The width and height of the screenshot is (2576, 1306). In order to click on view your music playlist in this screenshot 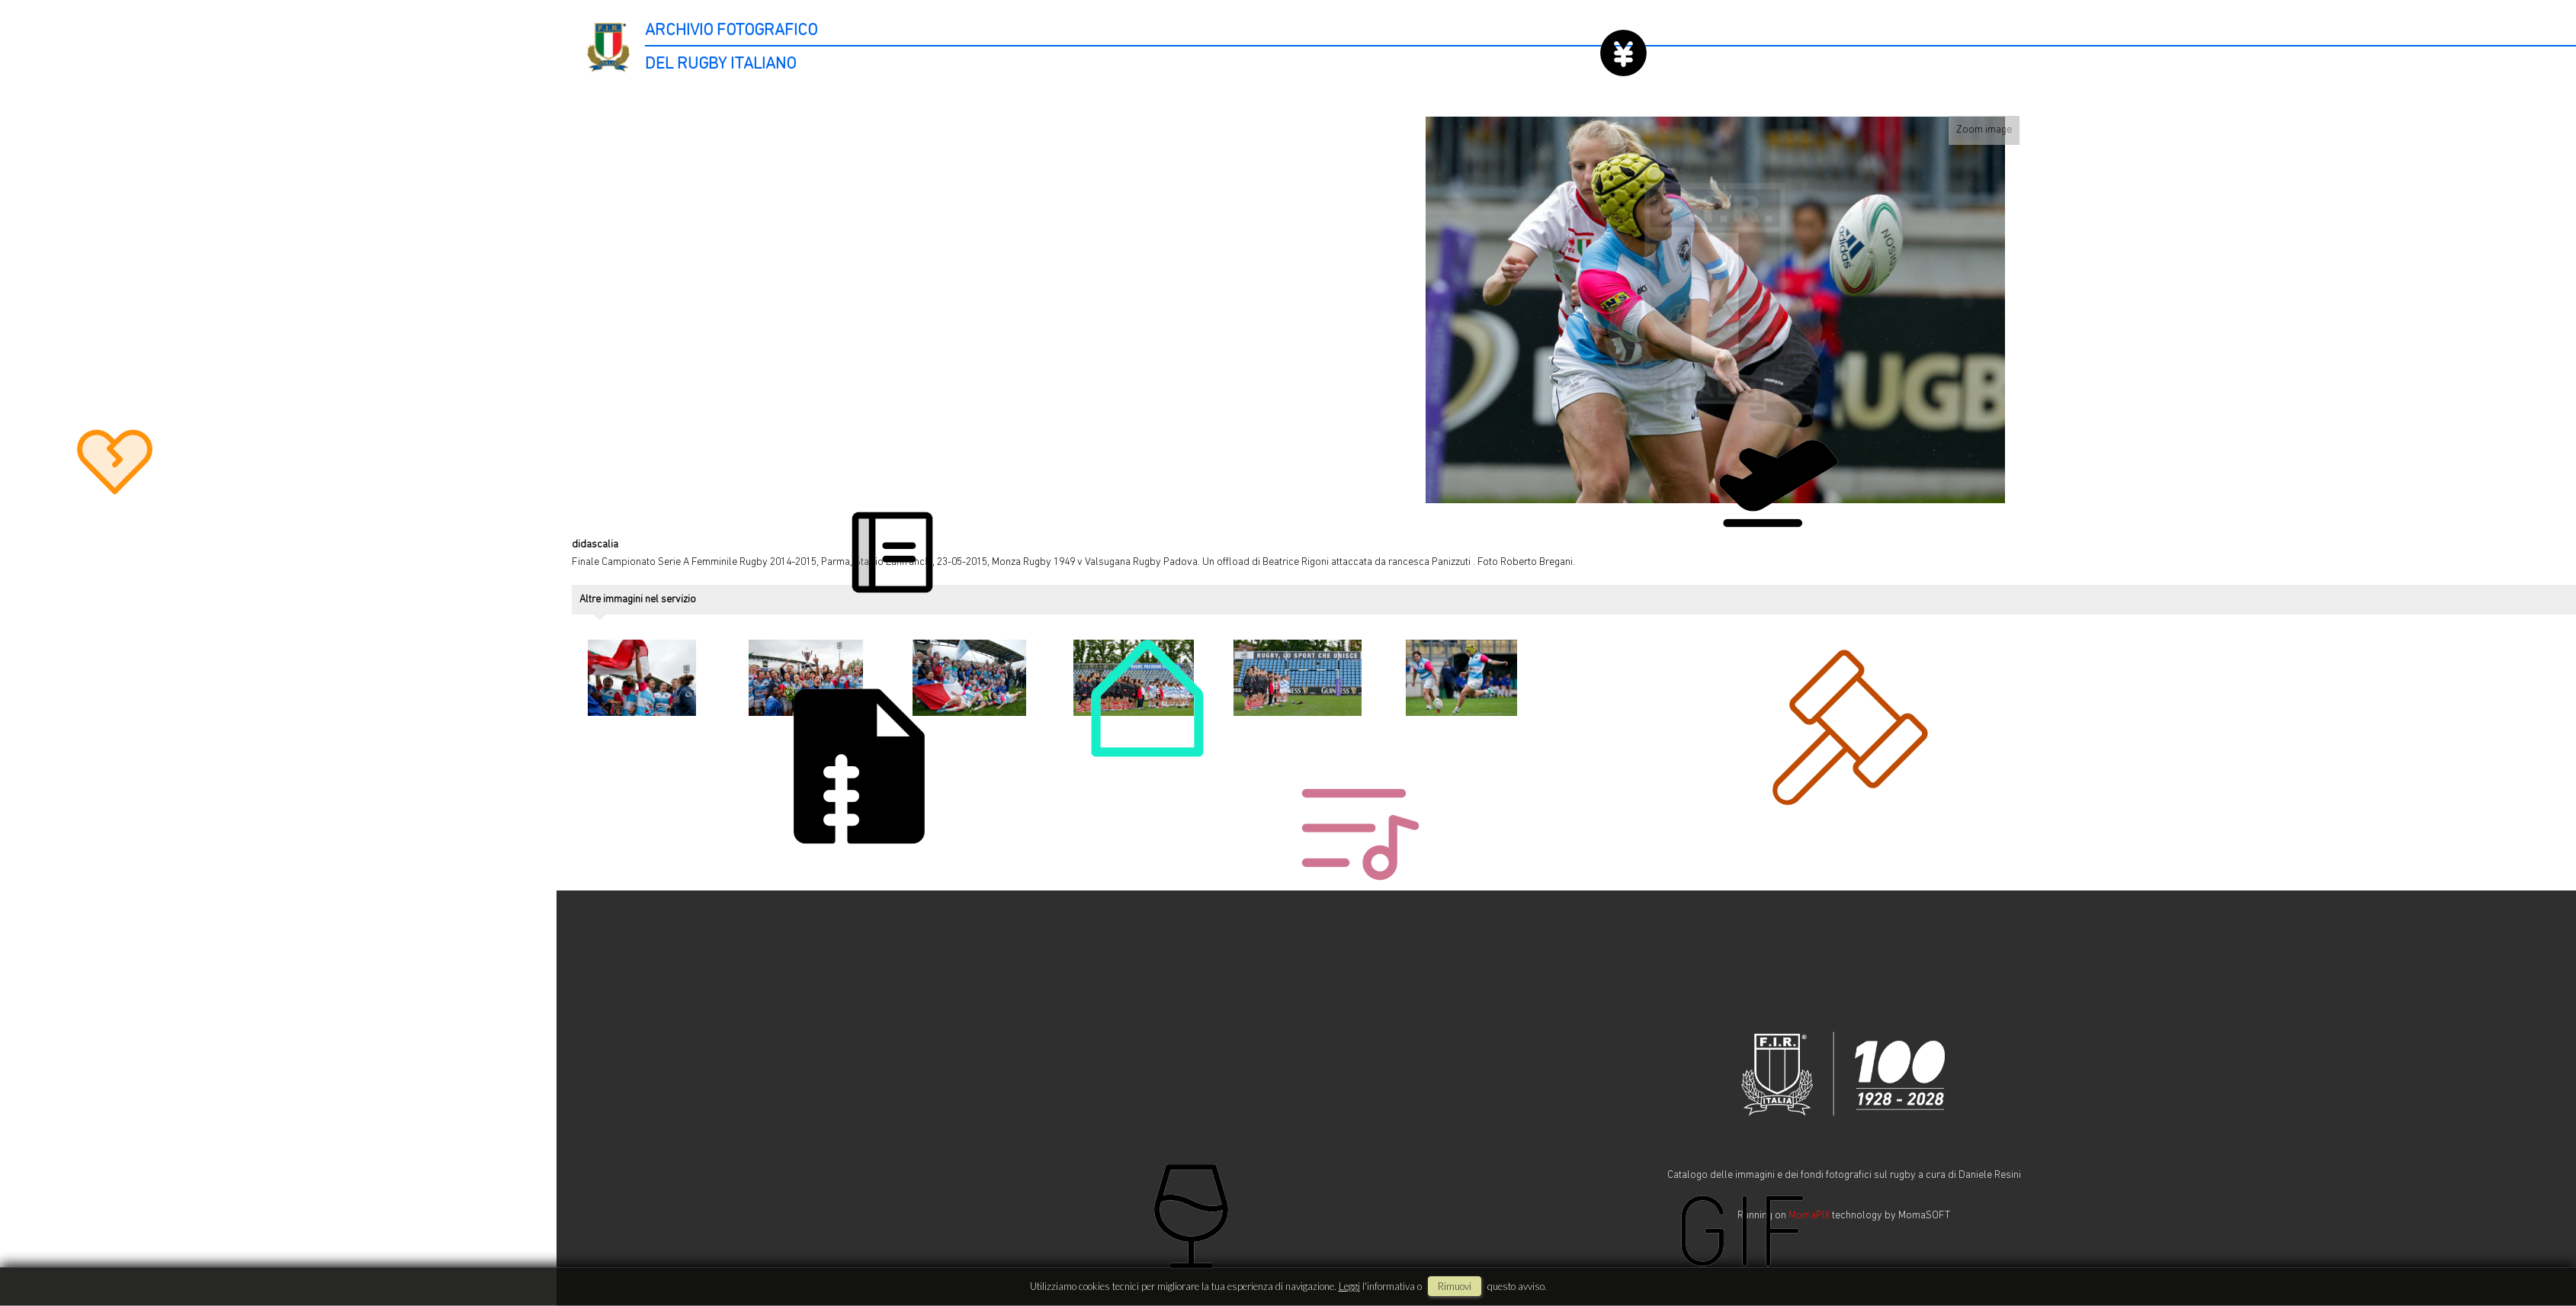, I will do `click(1354, 828)`.